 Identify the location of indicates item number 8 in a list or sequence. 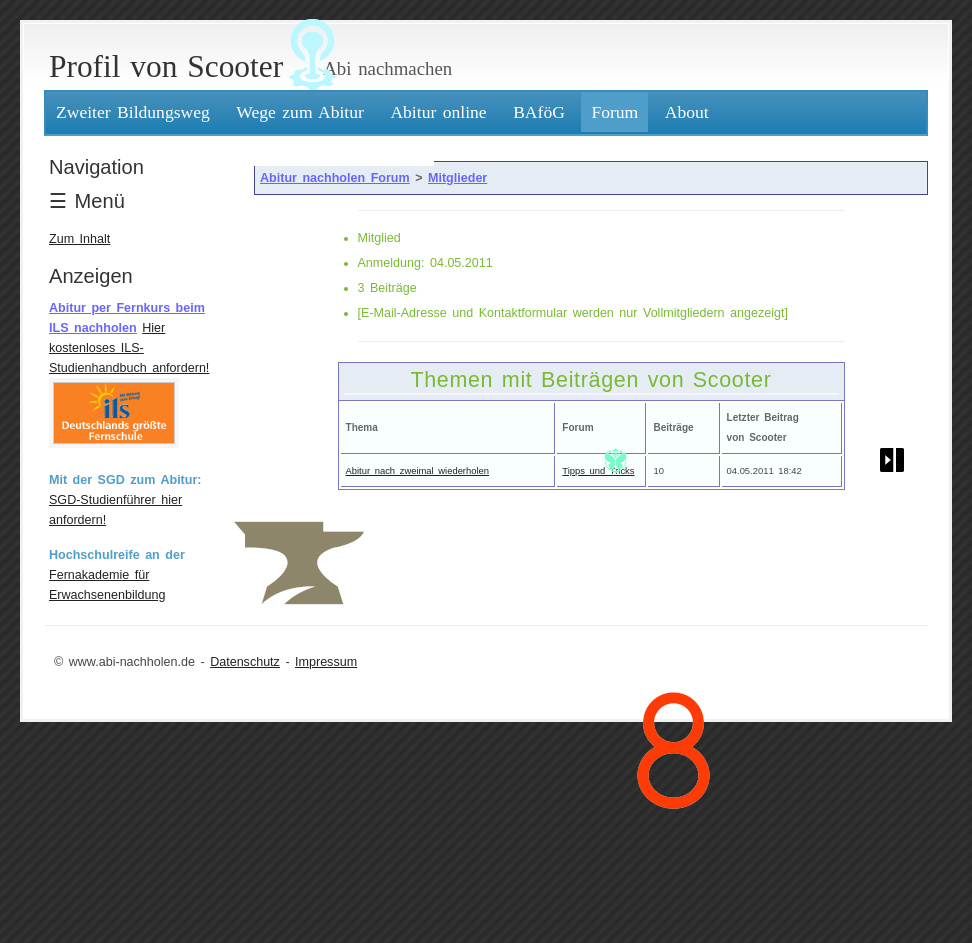
(673, 750).